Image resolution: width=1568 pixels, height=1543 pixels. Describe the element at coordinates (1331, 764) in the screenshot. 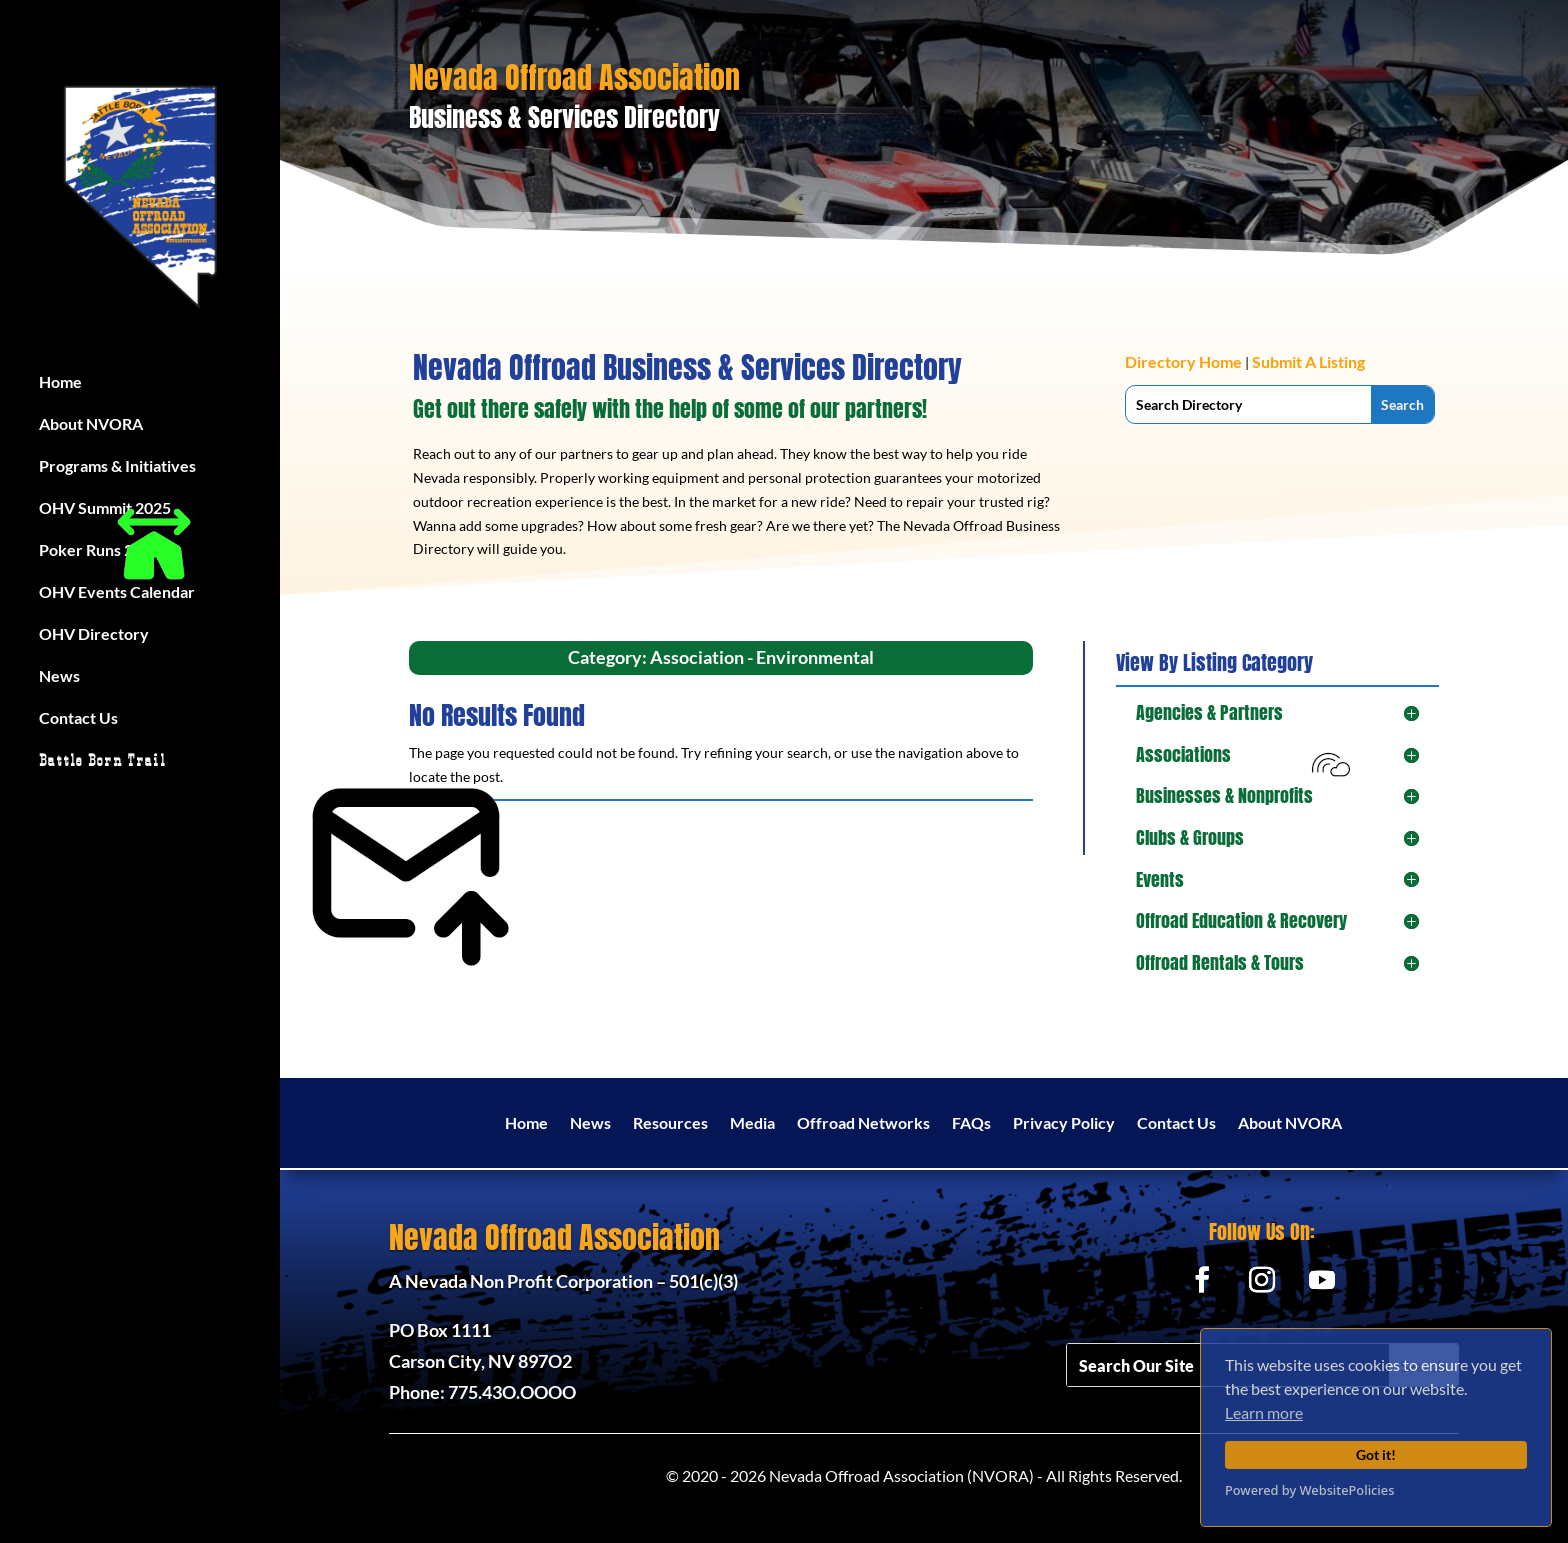

I see `view weather conditions` at that location.